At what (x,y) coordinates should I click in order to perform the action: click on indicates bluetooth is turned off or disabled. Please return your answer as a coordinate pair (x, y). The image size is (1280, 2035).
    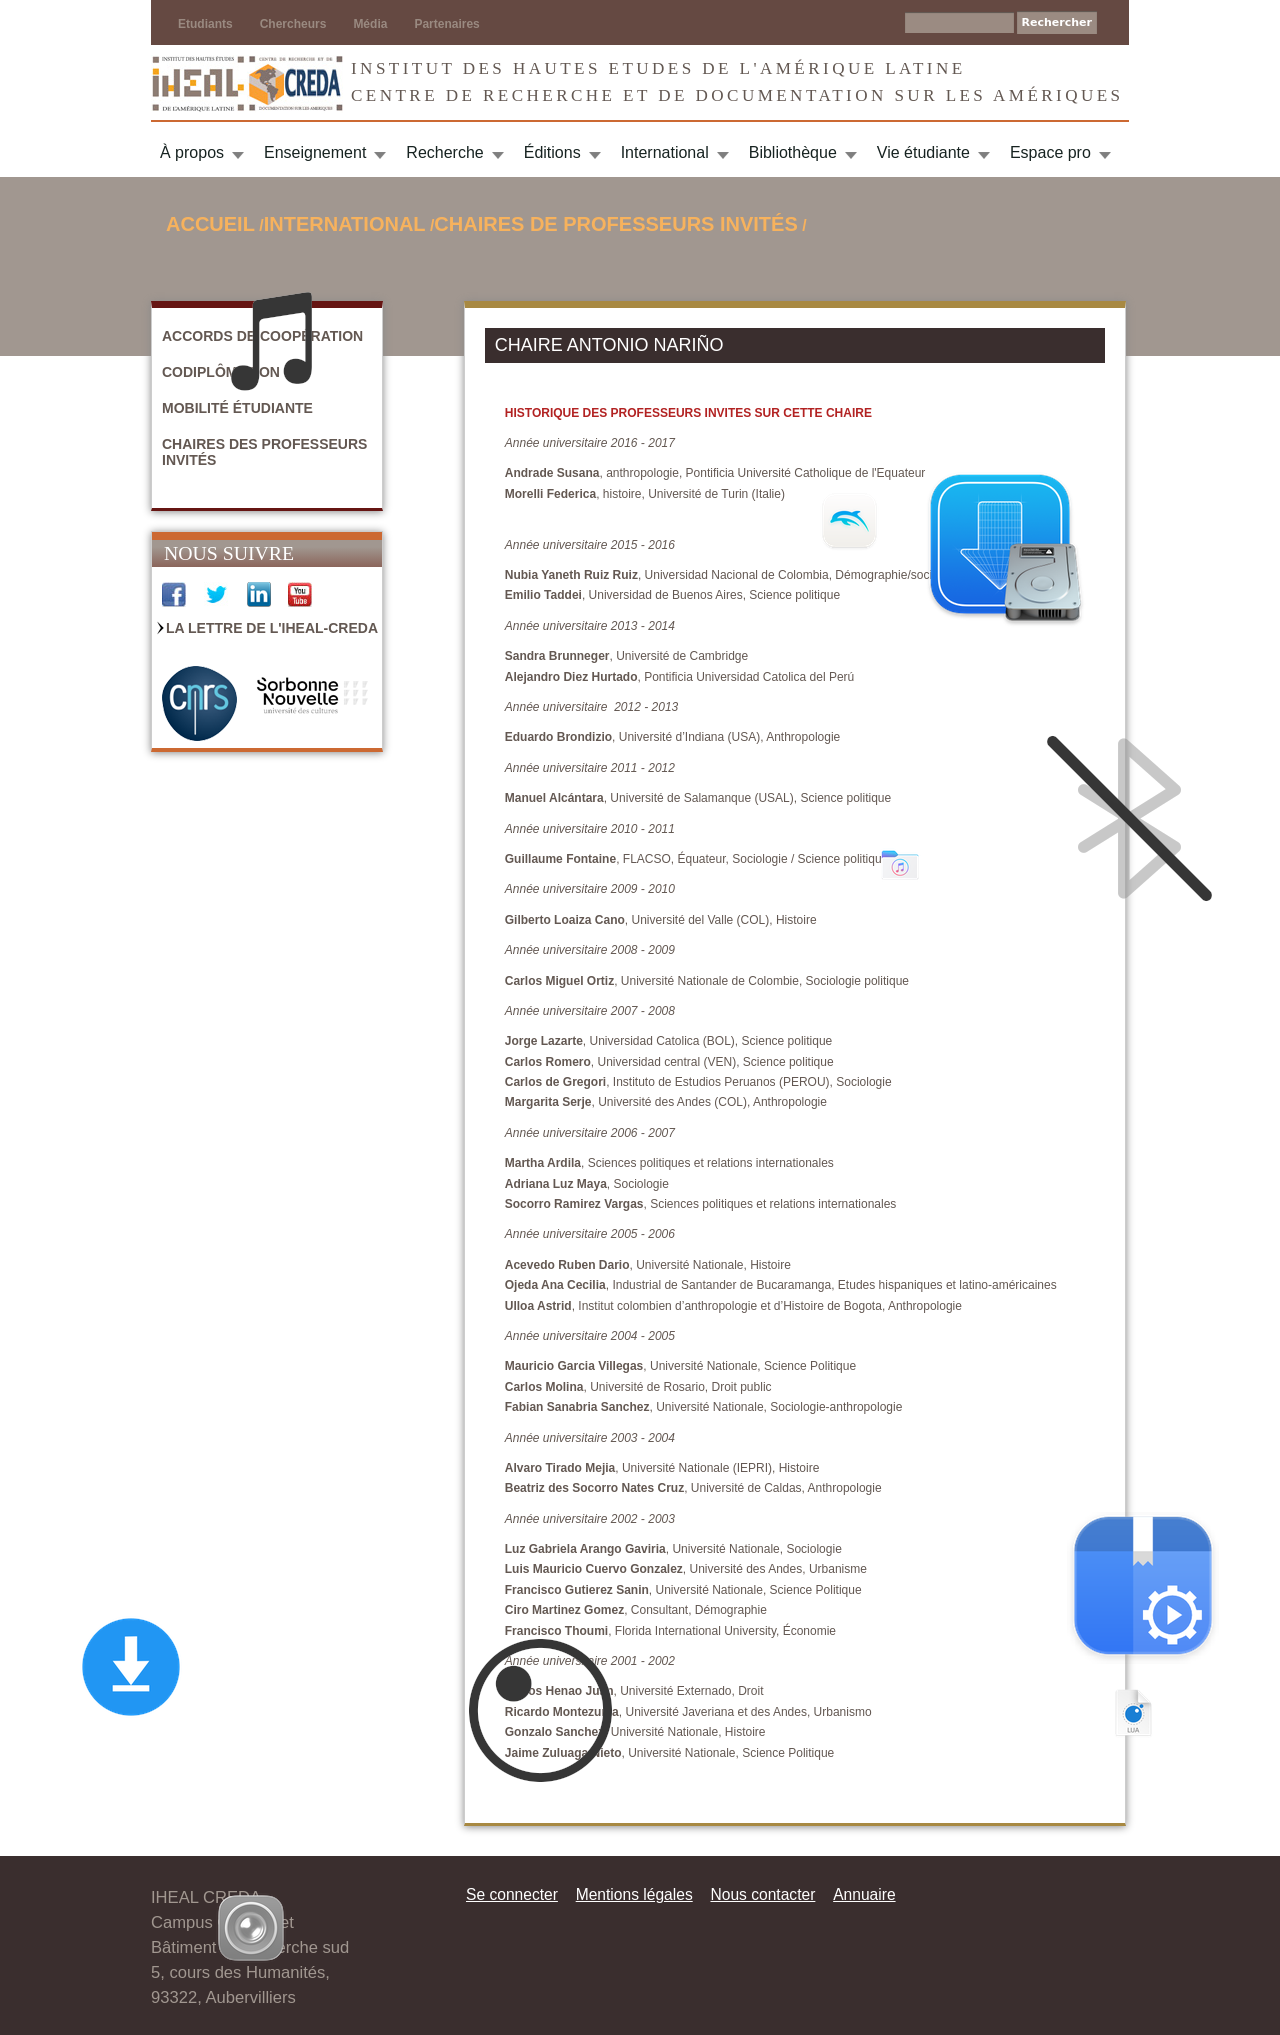
    Looking at the image, I should click on (1129, 818).